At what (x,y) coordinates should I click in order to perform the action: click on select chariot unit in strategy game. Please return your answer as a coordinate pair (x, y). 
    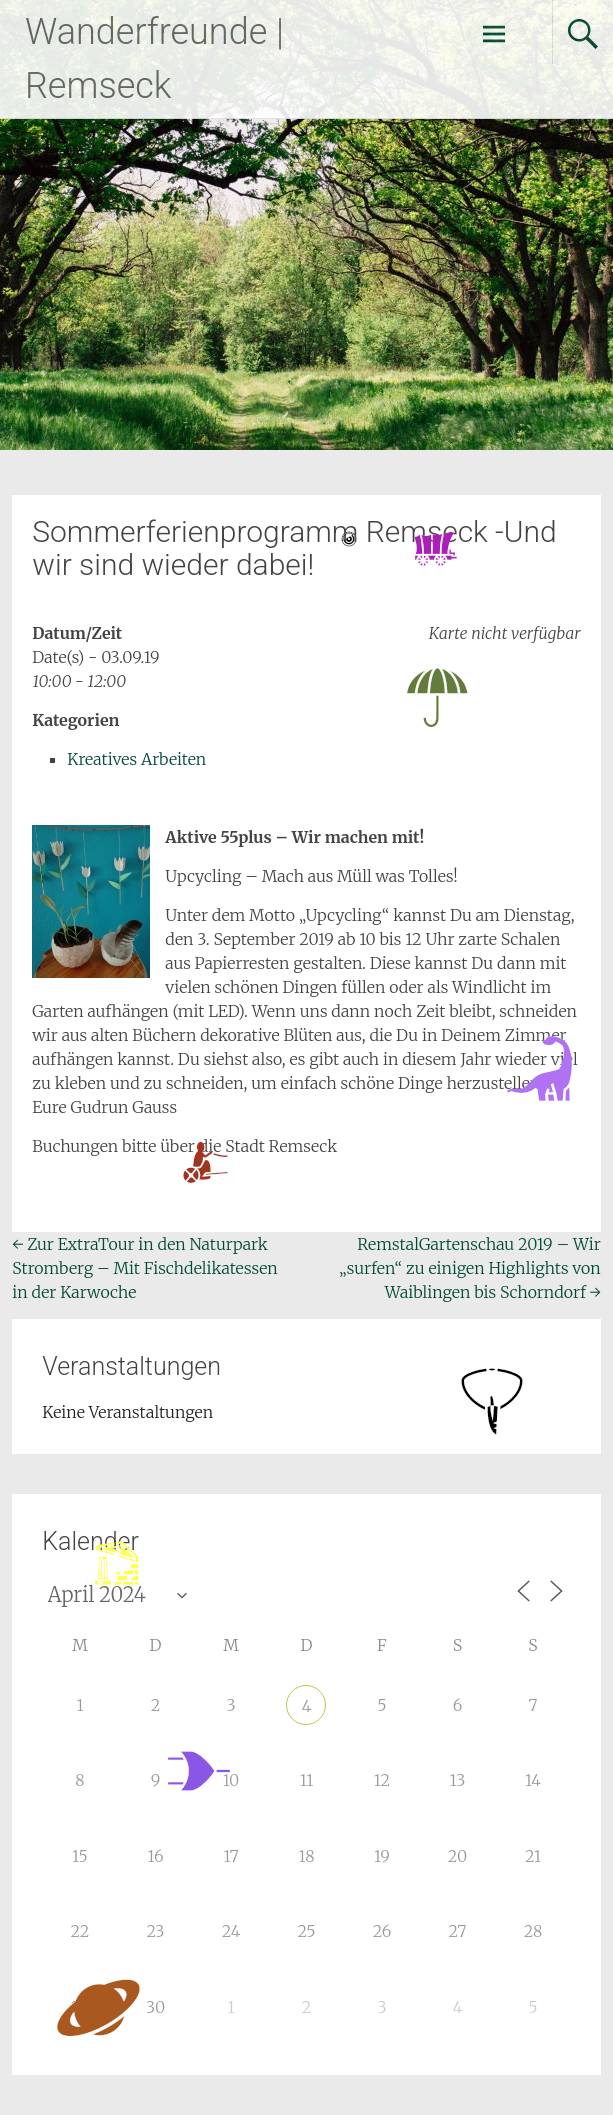
    Looking at the image, I should click on (205, 1161).